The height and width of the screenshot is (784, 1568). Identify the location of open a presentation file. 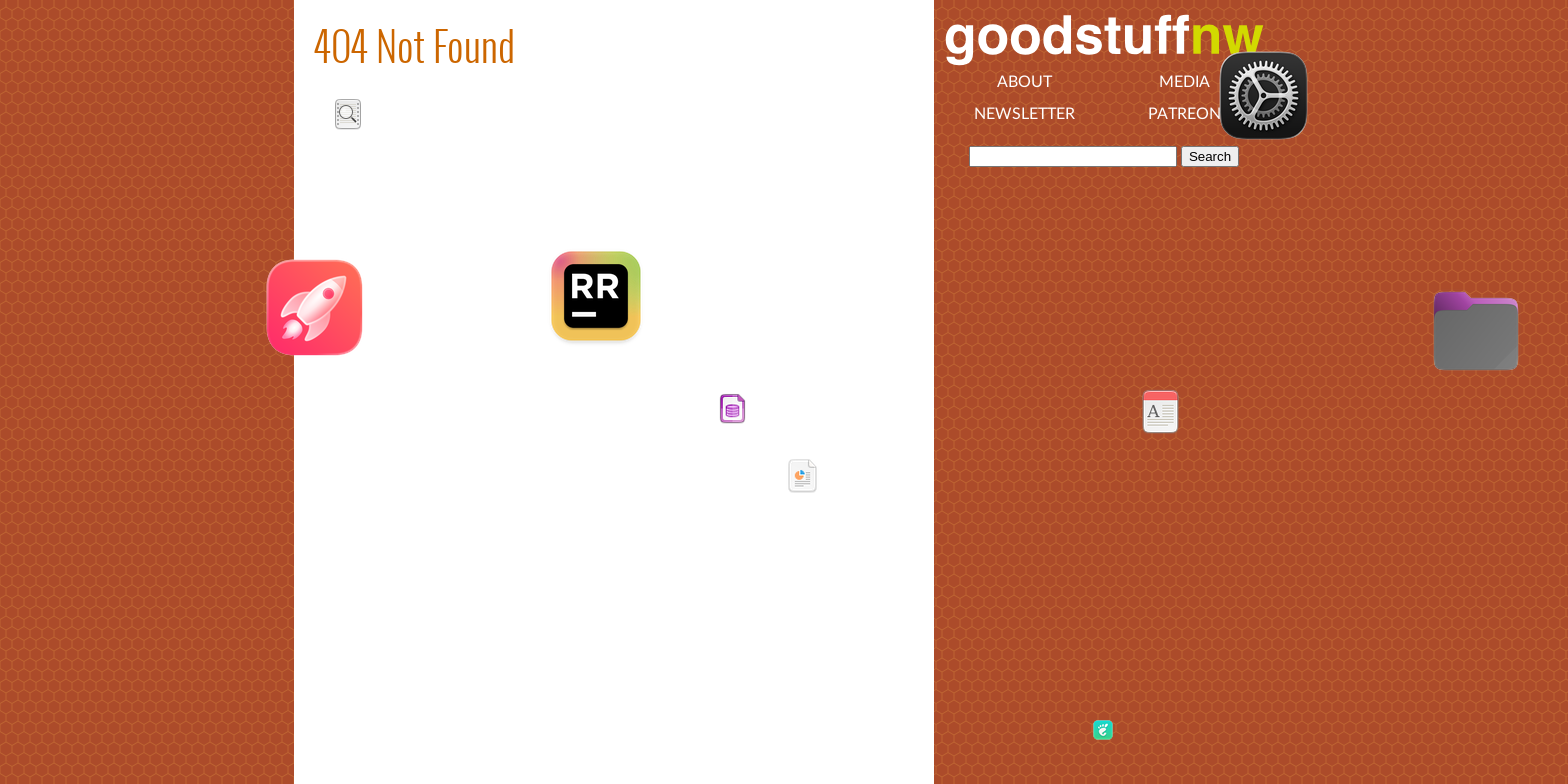
(802, 475).